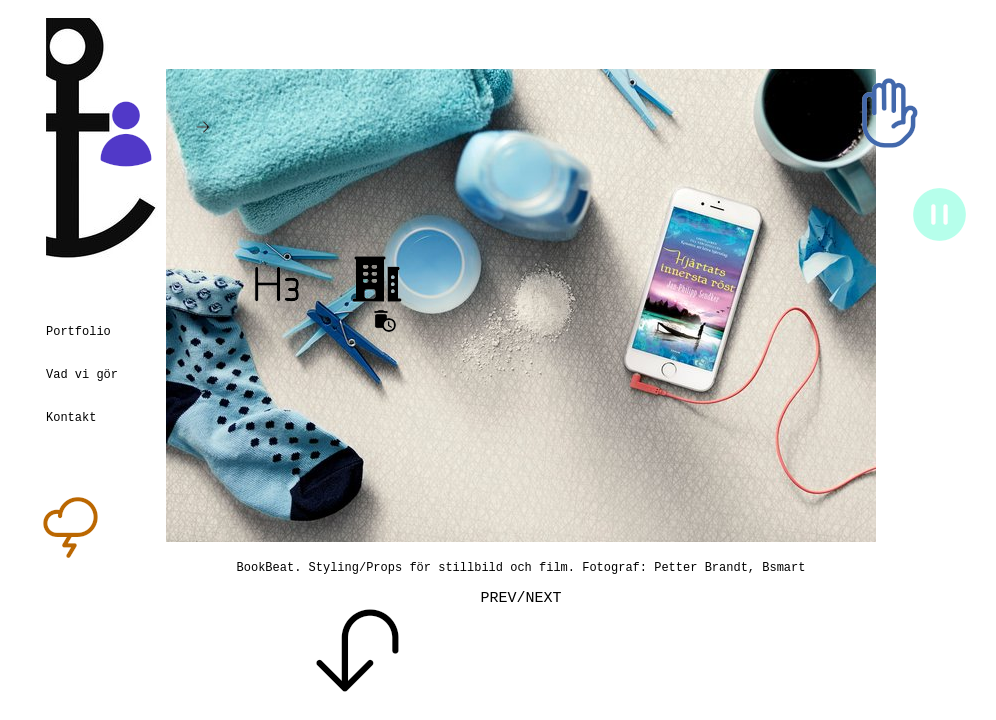 Image resolution: width=996 pixels, height=720 pixels. Describe the element at coordinates (70, 526) in the screenshot. I see `indicates thunderstorm or severe weather conditions` at that location.